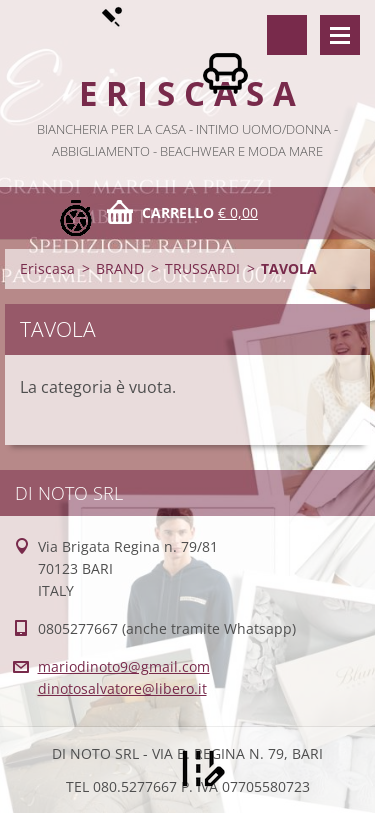 This screenshot has height=813, width=375. I want to click on browse furniture or seating options, so click(225, 73).